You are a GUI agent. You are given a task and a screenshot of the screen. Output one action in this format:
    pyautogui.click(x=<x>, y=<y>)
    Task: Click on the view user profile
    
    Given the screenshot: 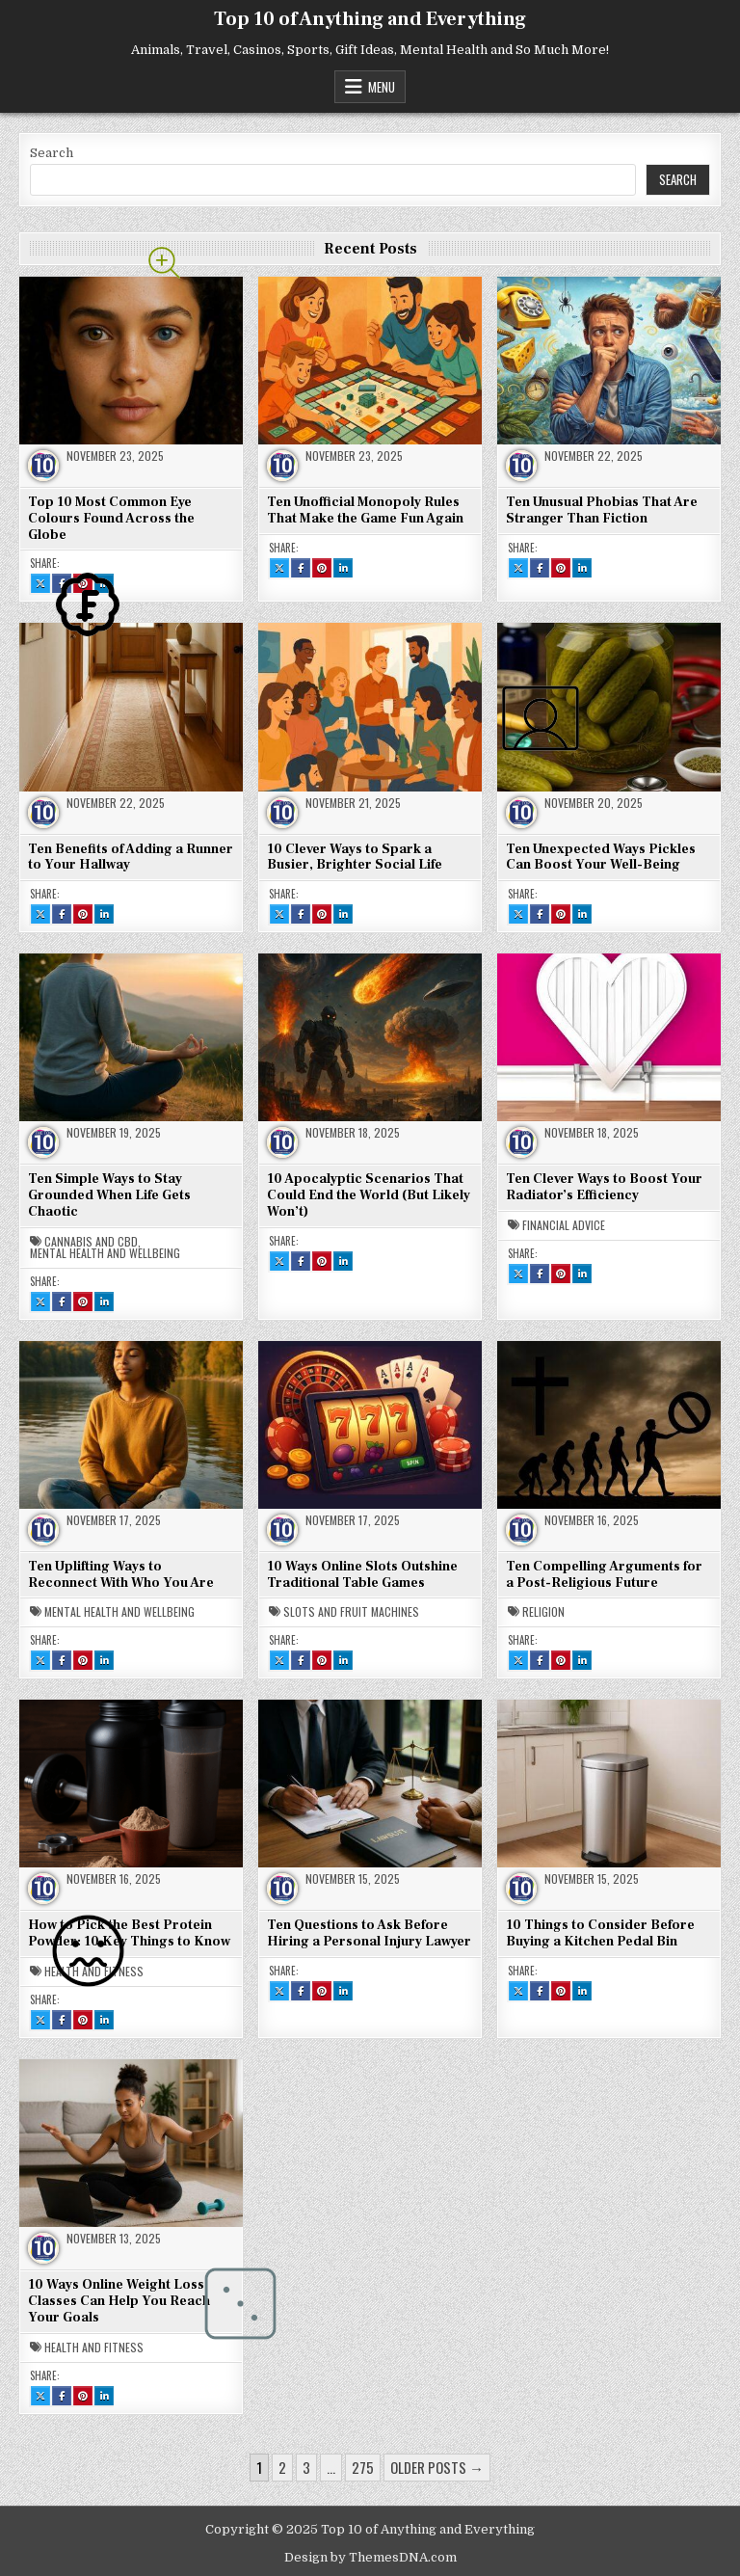 What is the action you would take?
    pyautogui.click(x=541, y=718)
    